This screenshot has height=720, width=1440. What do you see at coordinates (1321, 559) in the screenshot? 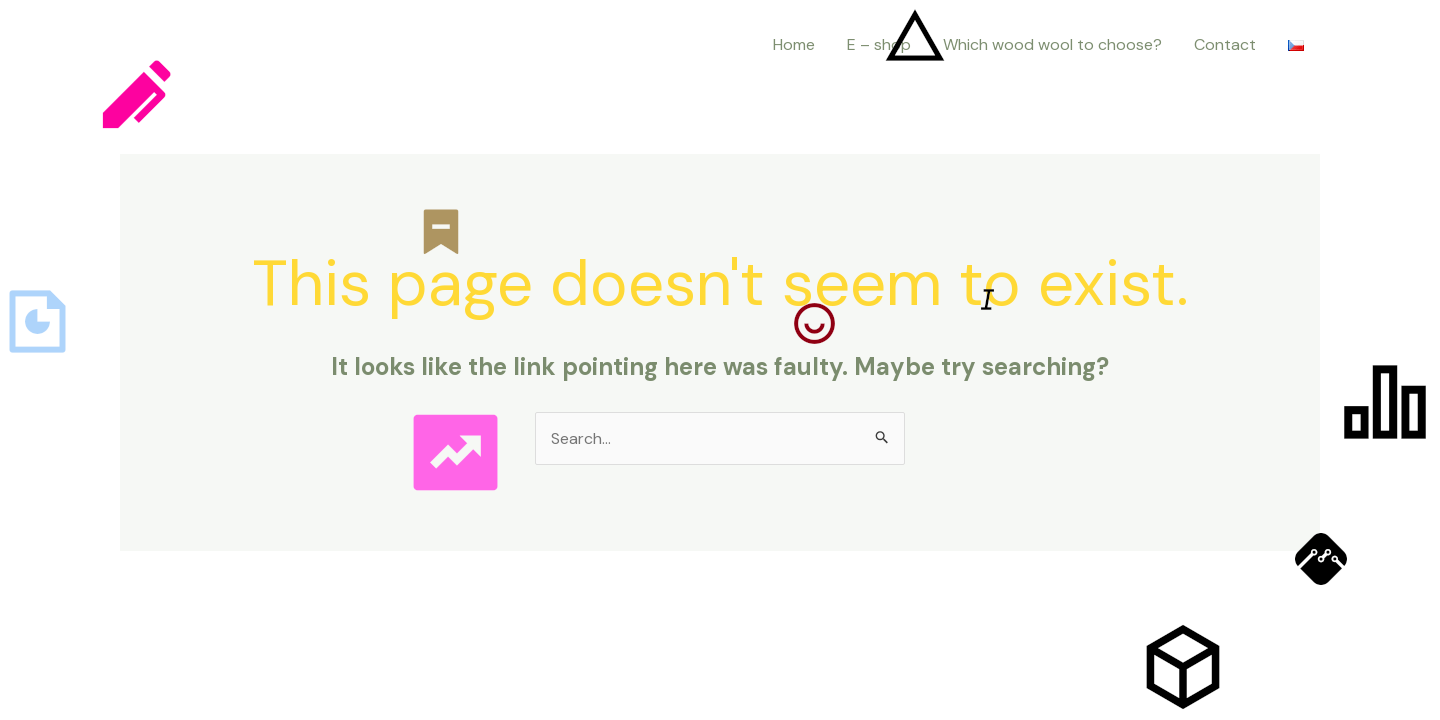
I see `mongoose.ws logo` at bounding box center [1321, 559].